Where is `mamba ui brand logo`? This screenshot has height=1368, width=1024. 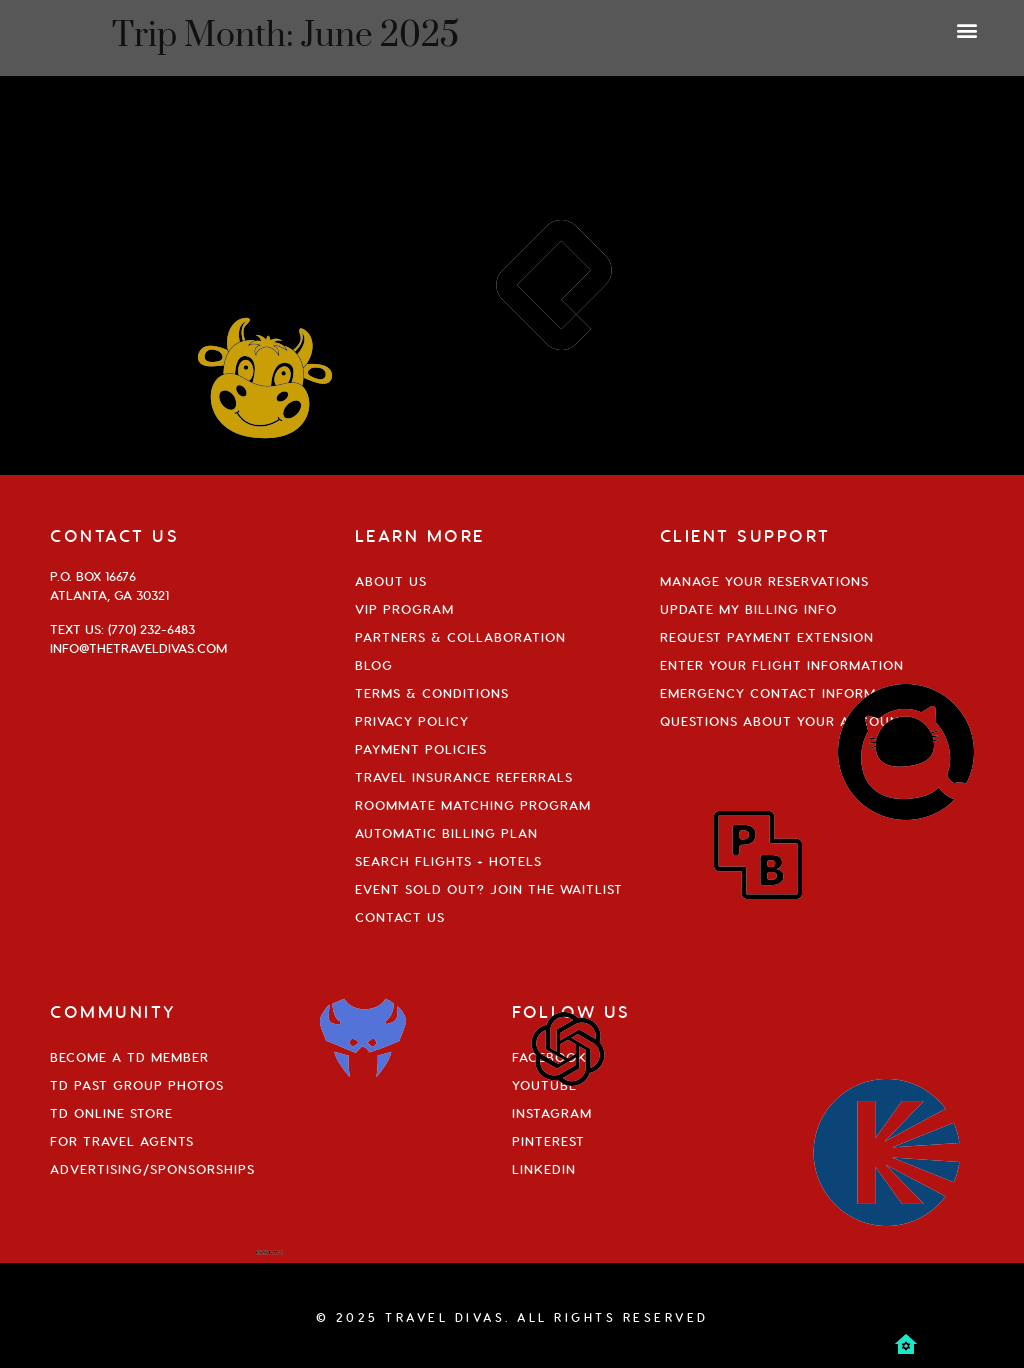 mamba ui brand logo is located at coordinates (363, 1038).